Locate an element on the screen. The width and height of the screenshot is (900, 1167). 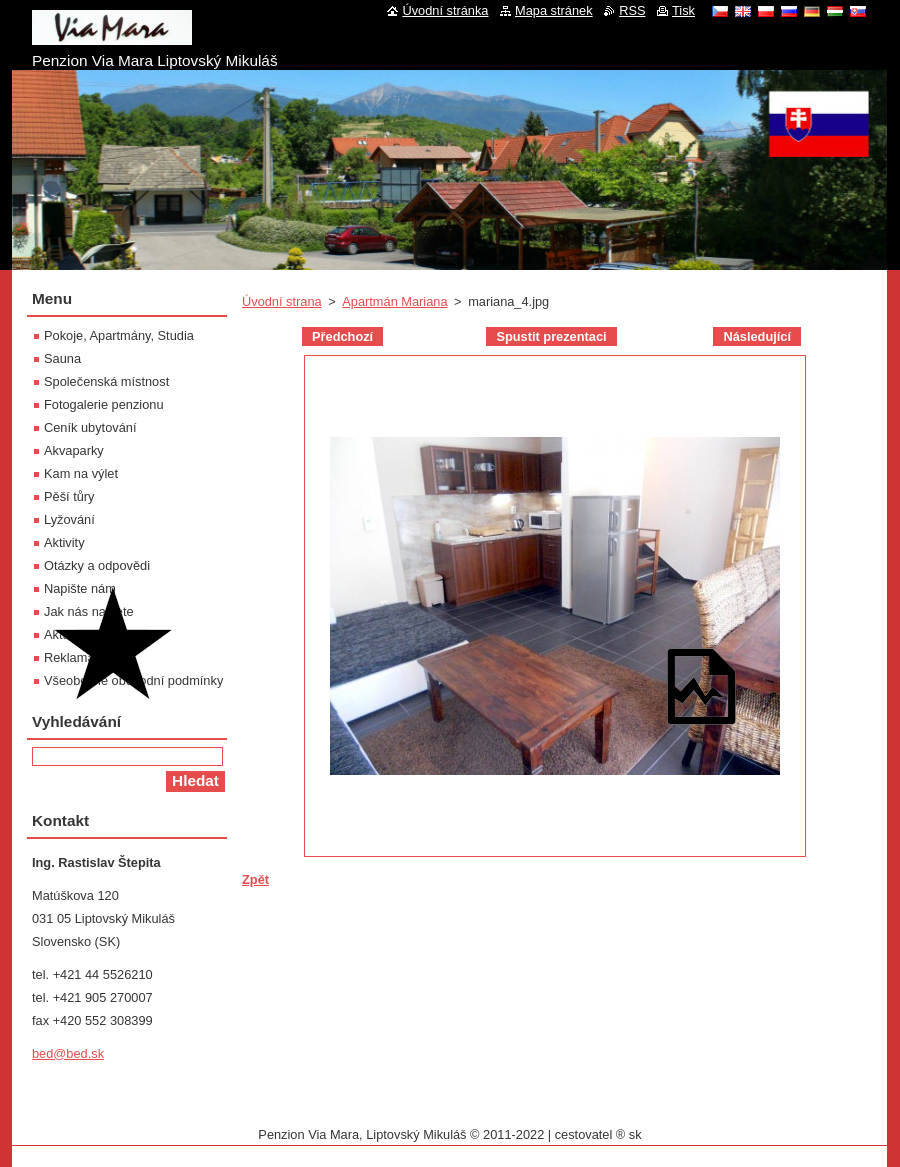
visit ReverbNation profile or website is located at coordinates (113, 643).